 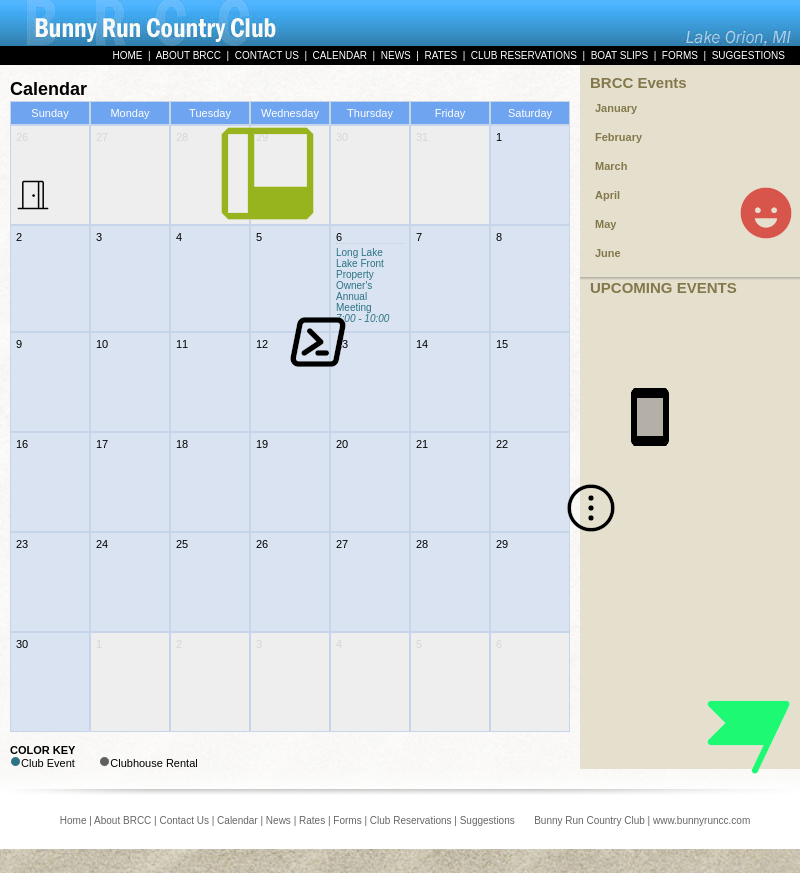 What do you see at coordinates (745, 732) in the screenshot?
I see `flag or mark an item for follow-up` at bounding box center [745, 732].